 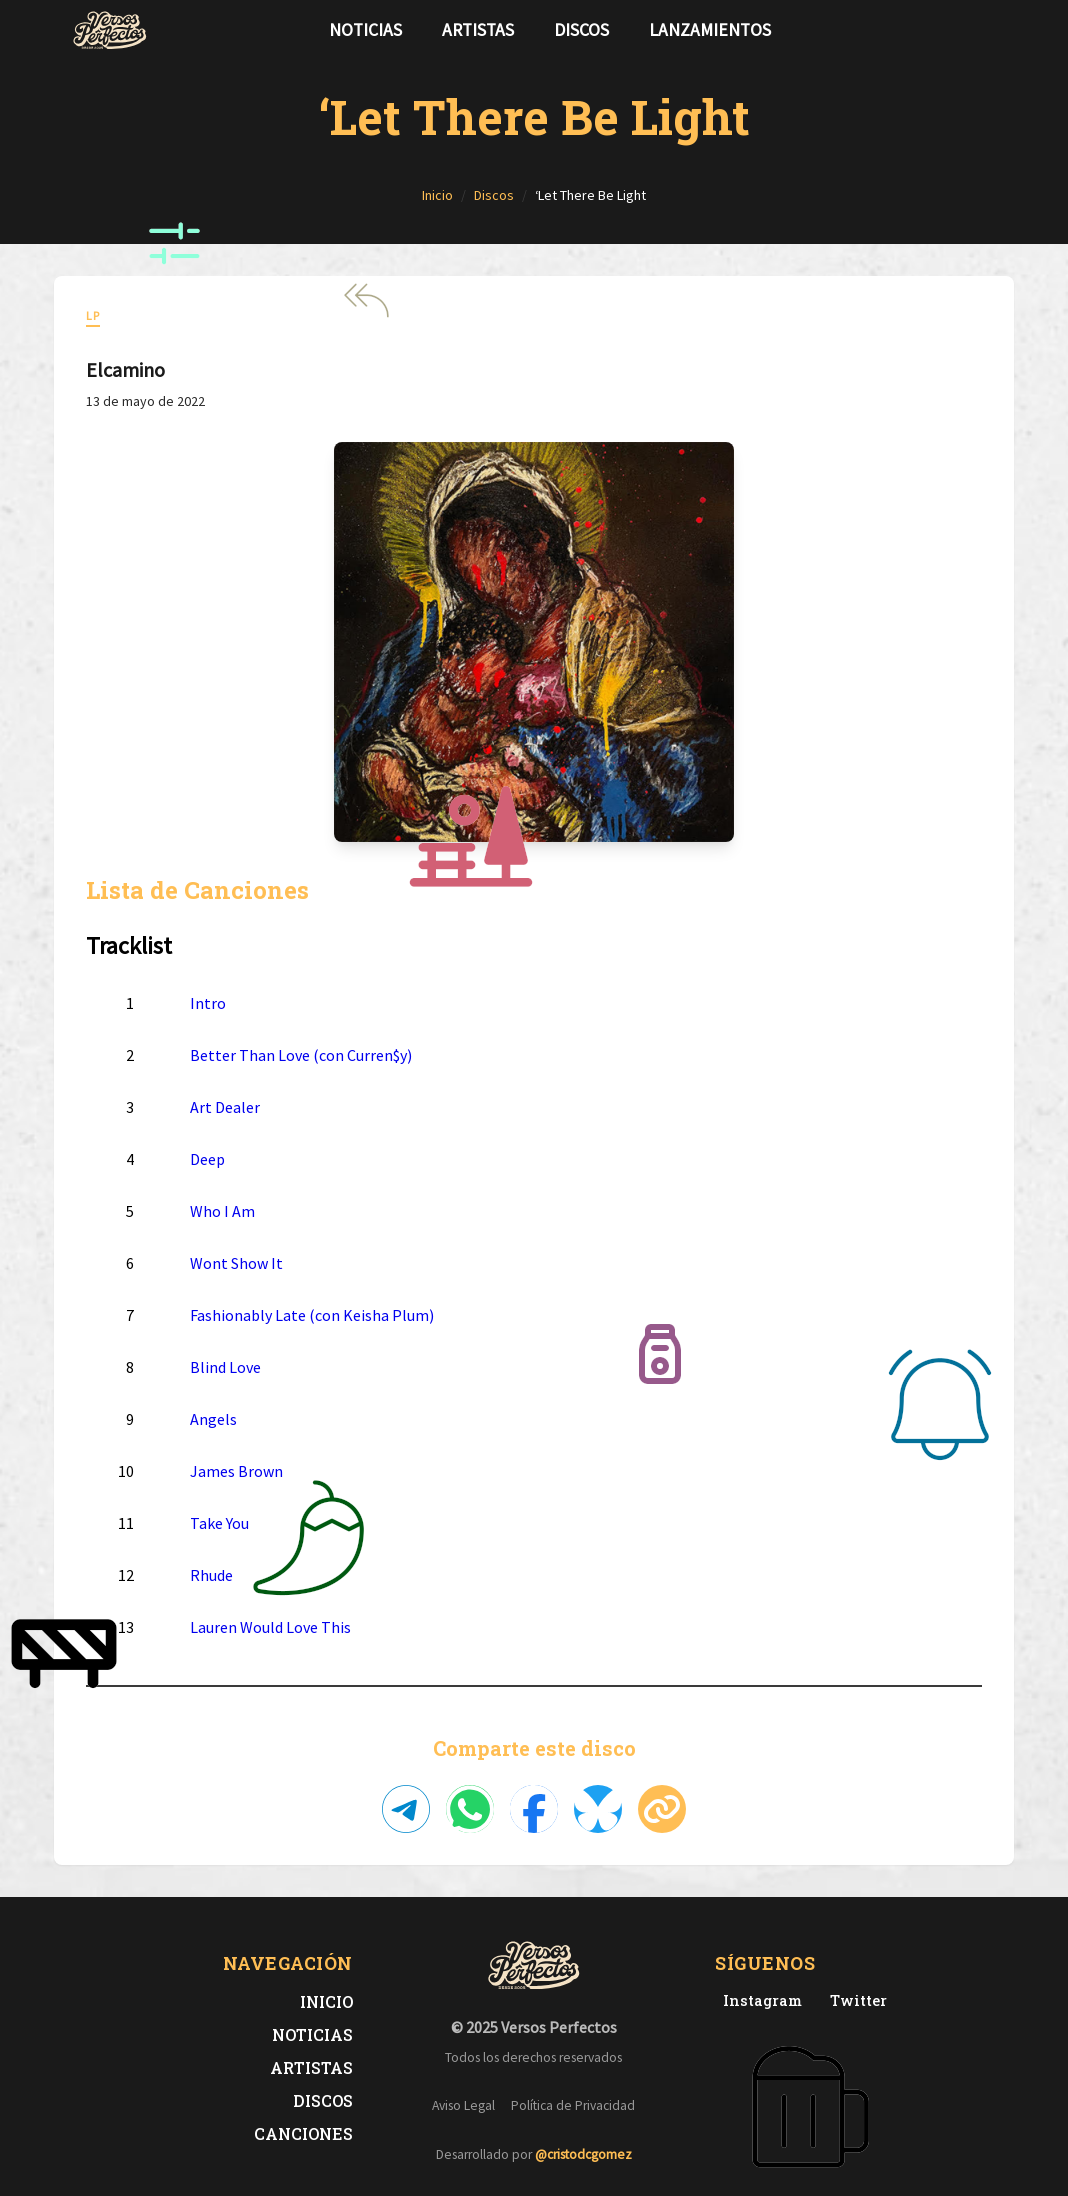 I want to click on adjust settings or preferences, so click(x=174, y=243).